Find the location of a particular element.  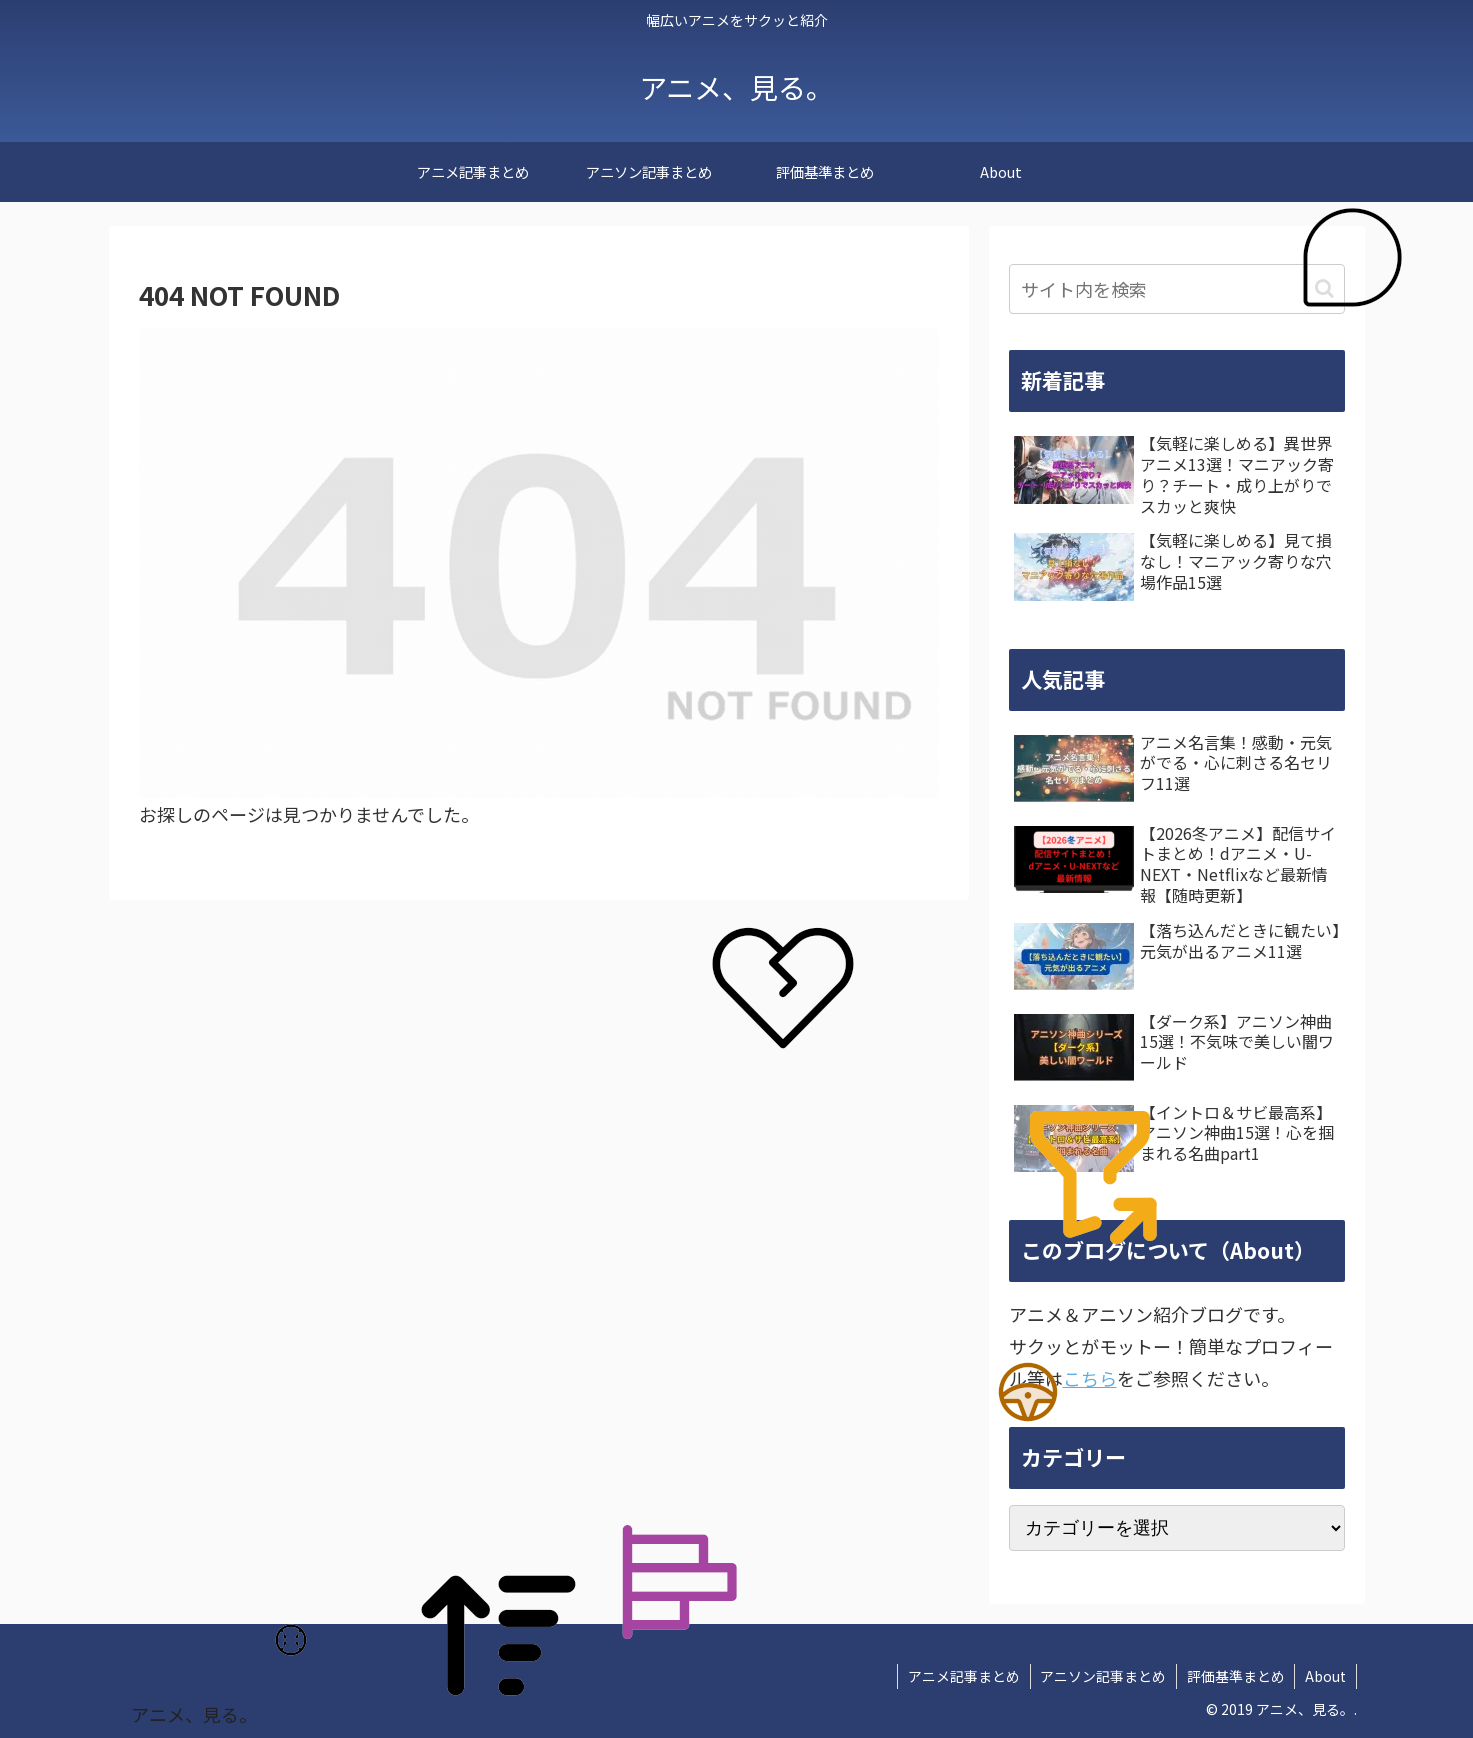

access driving or navigation mode is located at coordinates (1028, 1392).